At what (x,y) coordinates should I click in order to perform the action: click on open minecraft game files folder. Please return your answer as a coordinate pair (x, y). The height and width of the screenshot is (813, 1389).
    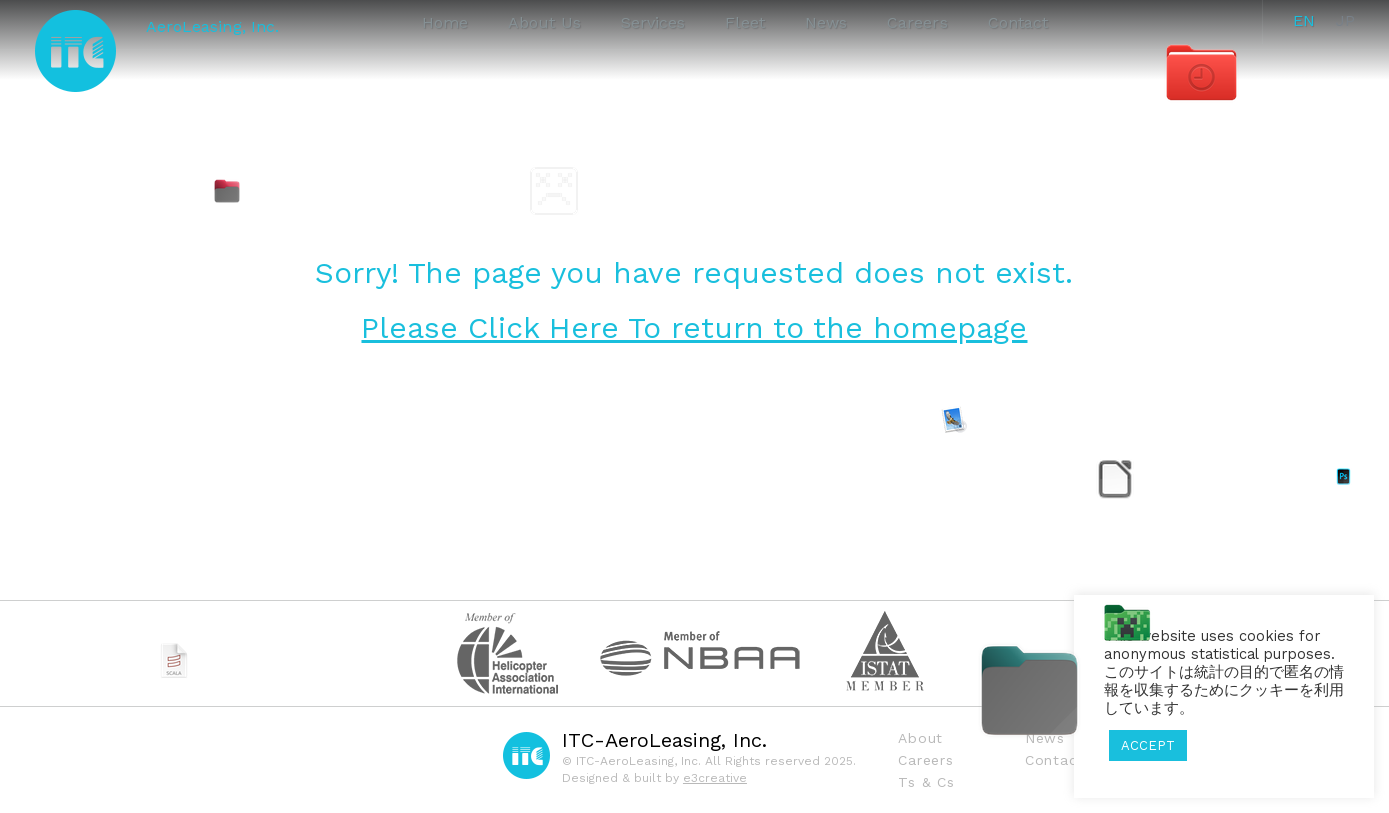
    Looking at the image, I should click on (1127, 624).